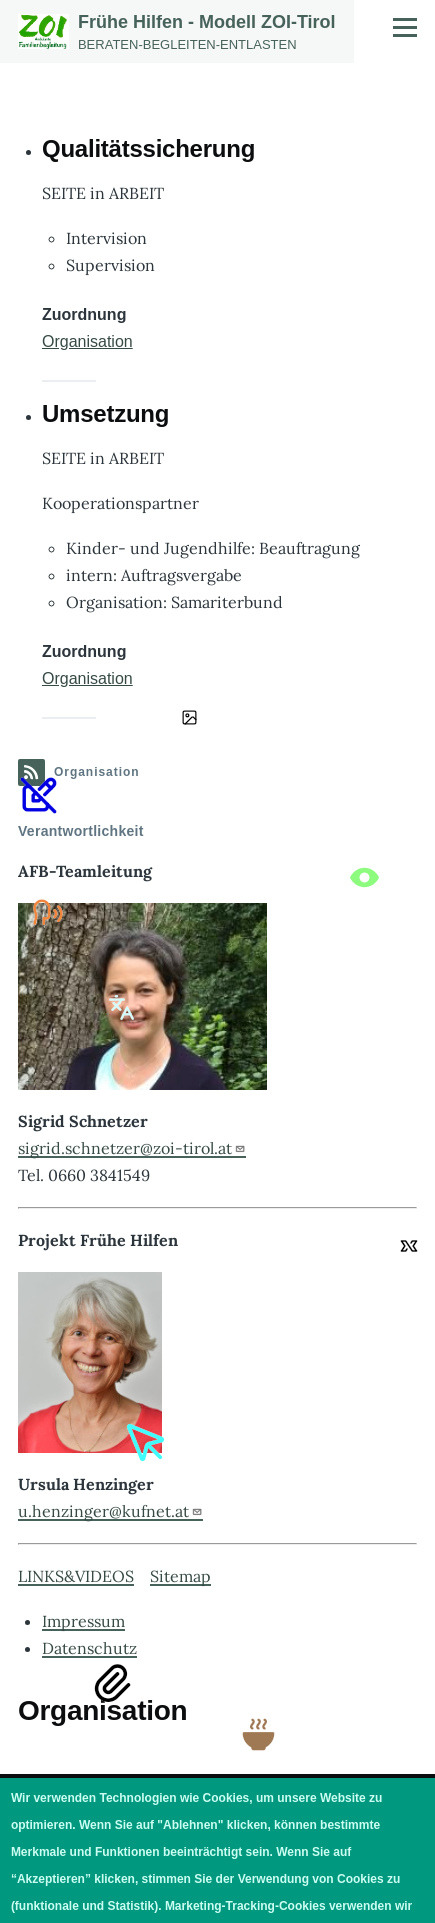 The width and height of the screenshot is (435, 1923). Describe the element at coordinates (48, 913) in the screenshot. I see `activate text-to-speech or voice output` at that location.